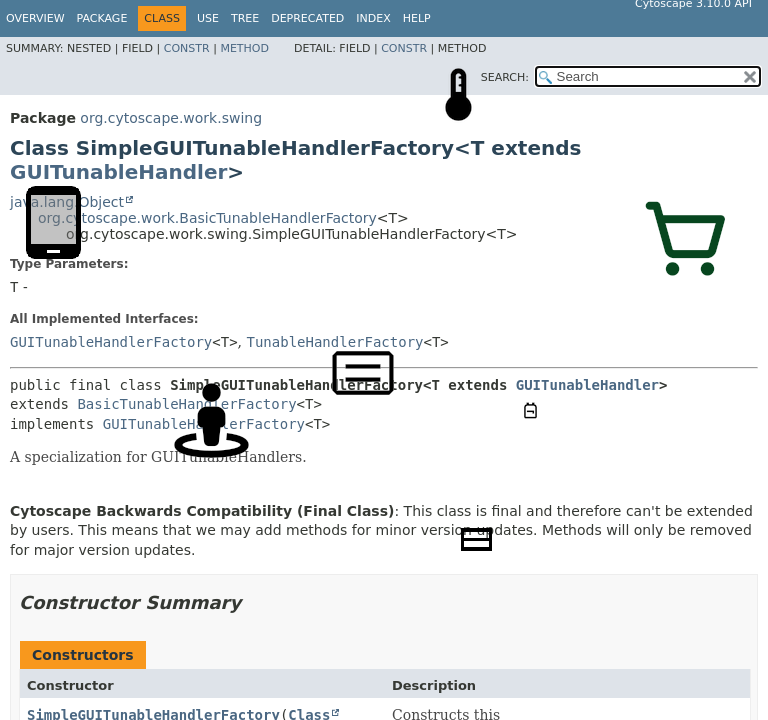  Describe the element at coordinates (530, 410) in the screenshot. I see `access your backpack or inventory` at that location.